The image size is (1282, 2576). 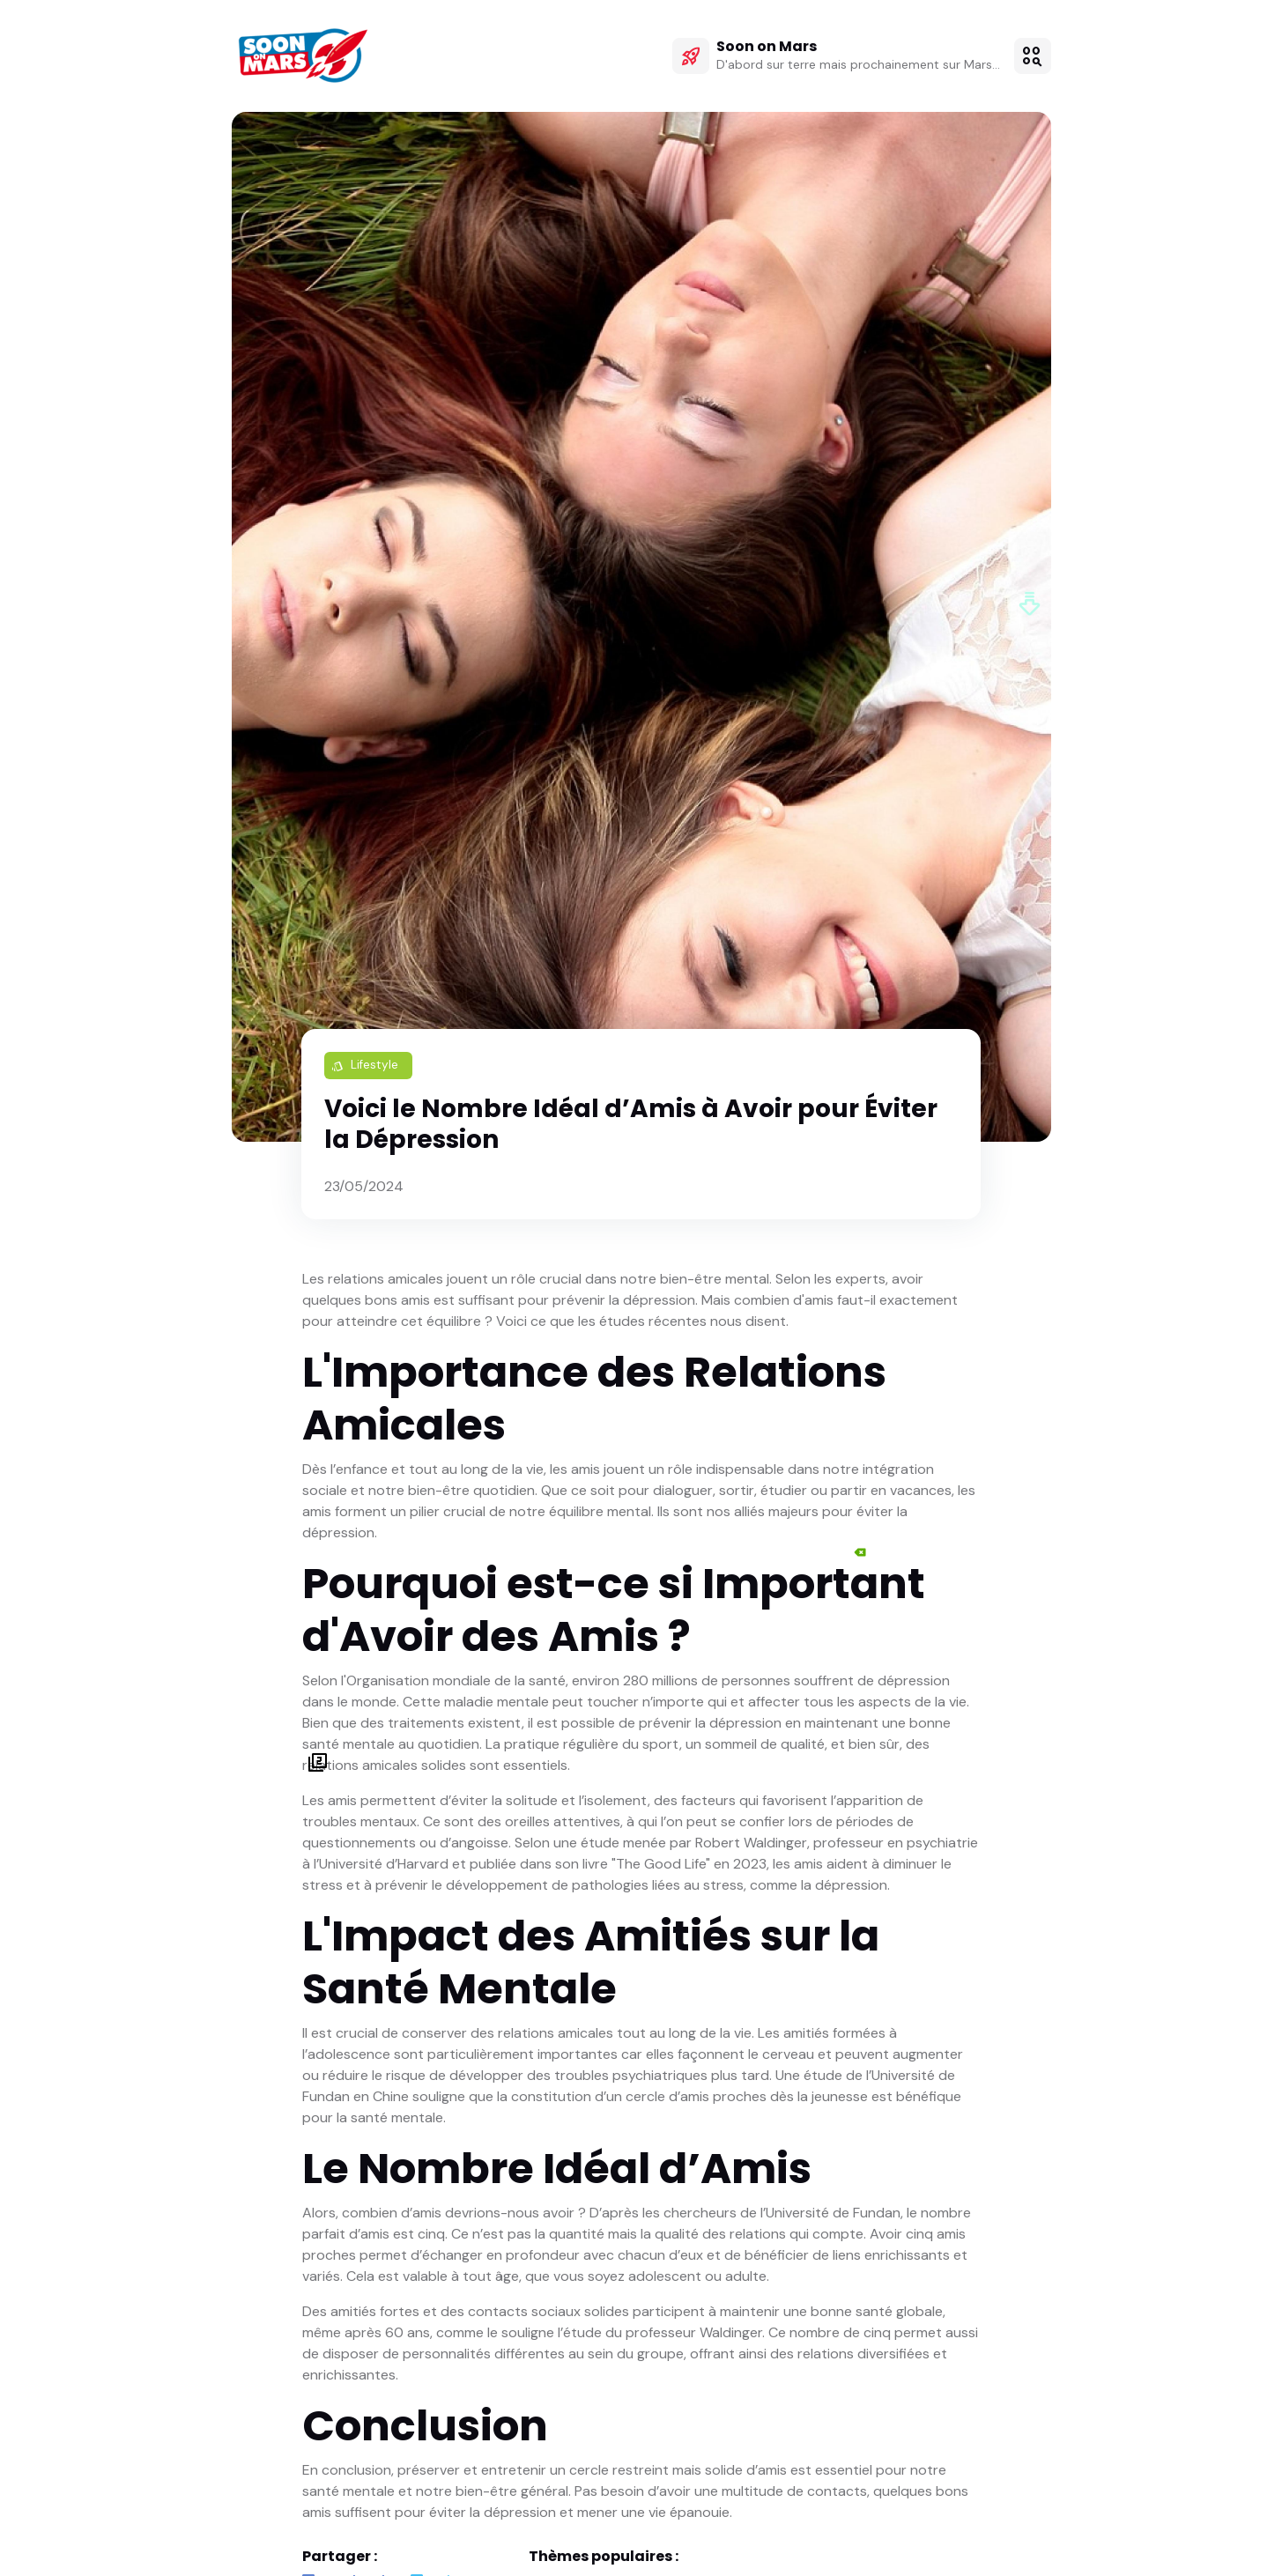 What do you see at coordinates (860, 1552) in the screenshot?
I see `delete the previous character` at bounding box center [860, 1552].